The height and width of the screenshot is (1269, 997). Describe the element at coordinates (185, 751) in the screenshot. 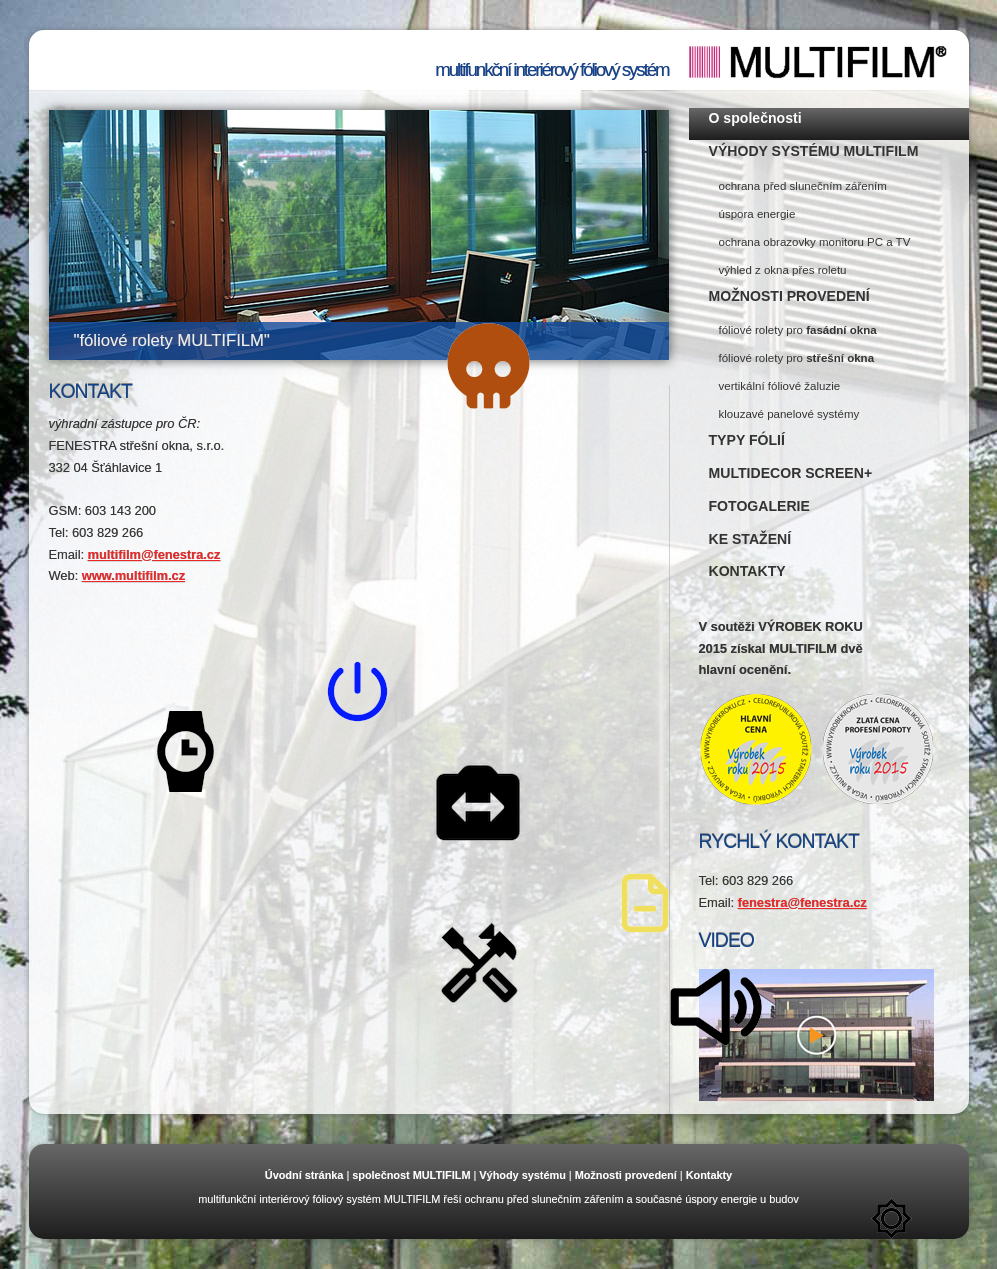

I see `view time or clock settings` at that location.